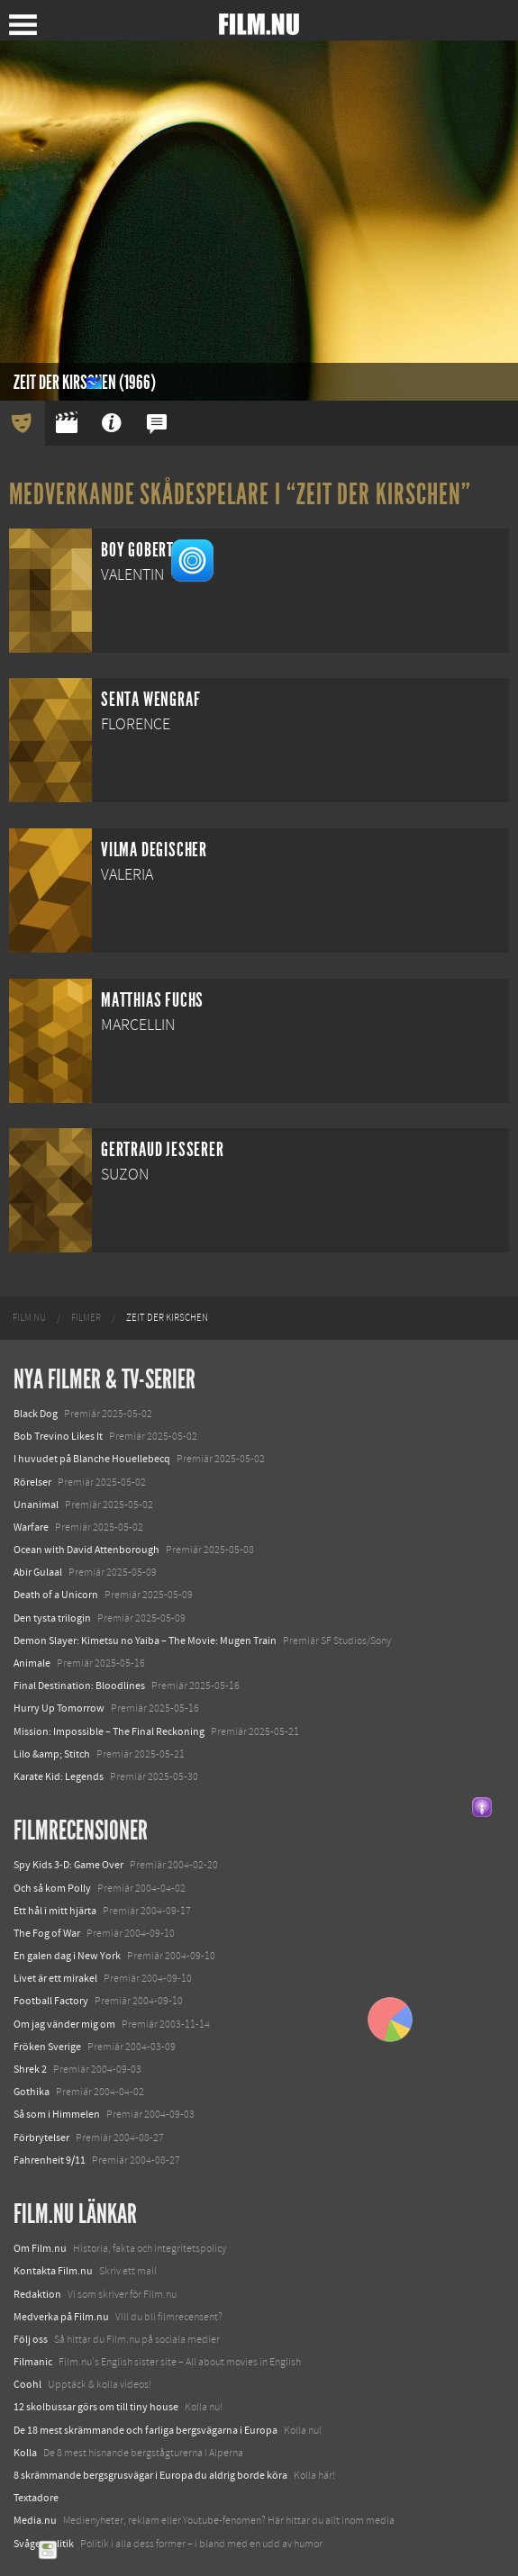  I want to click on open the whiteboard app, so click(94, 383).